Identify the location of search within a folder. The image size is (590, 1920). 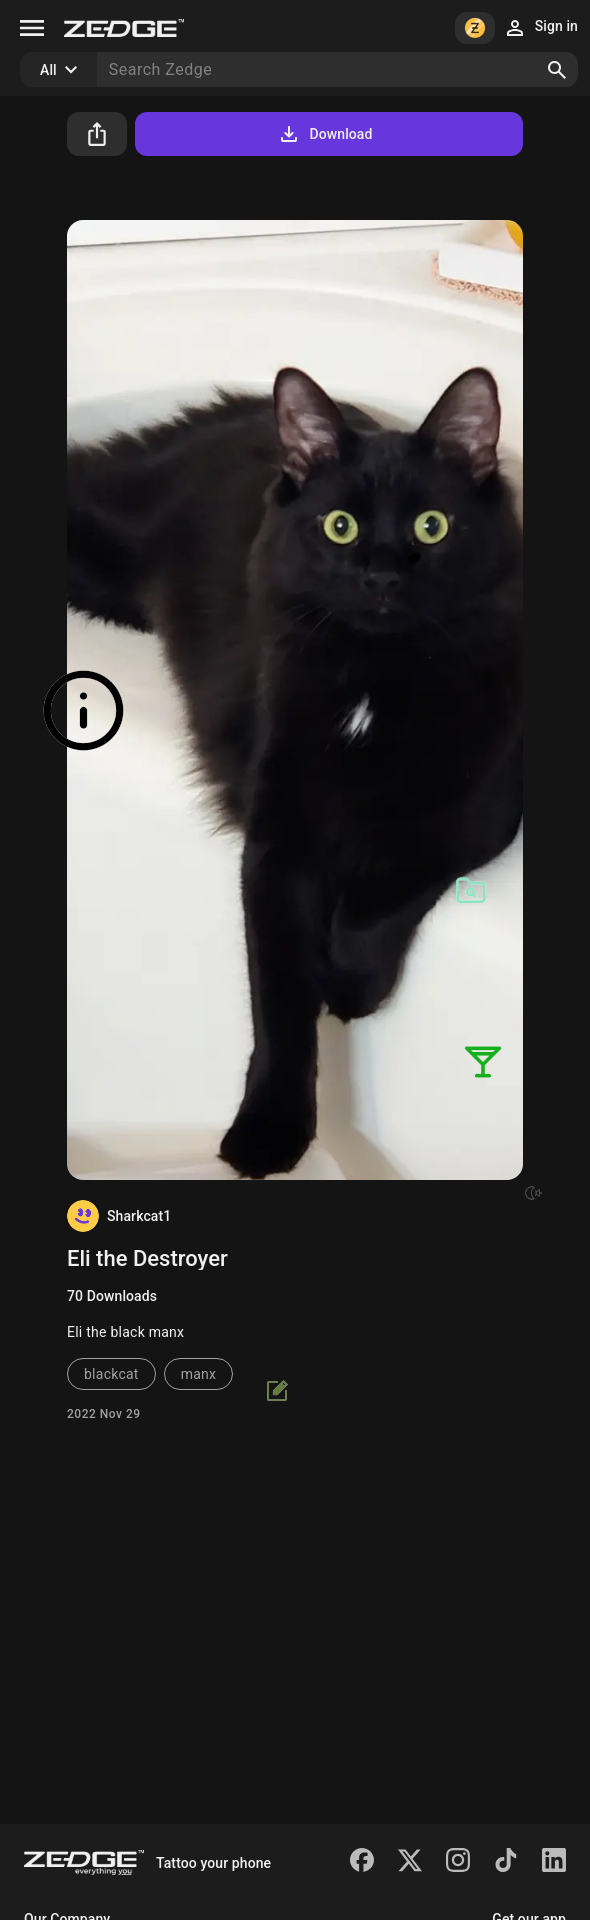
(471, 891).